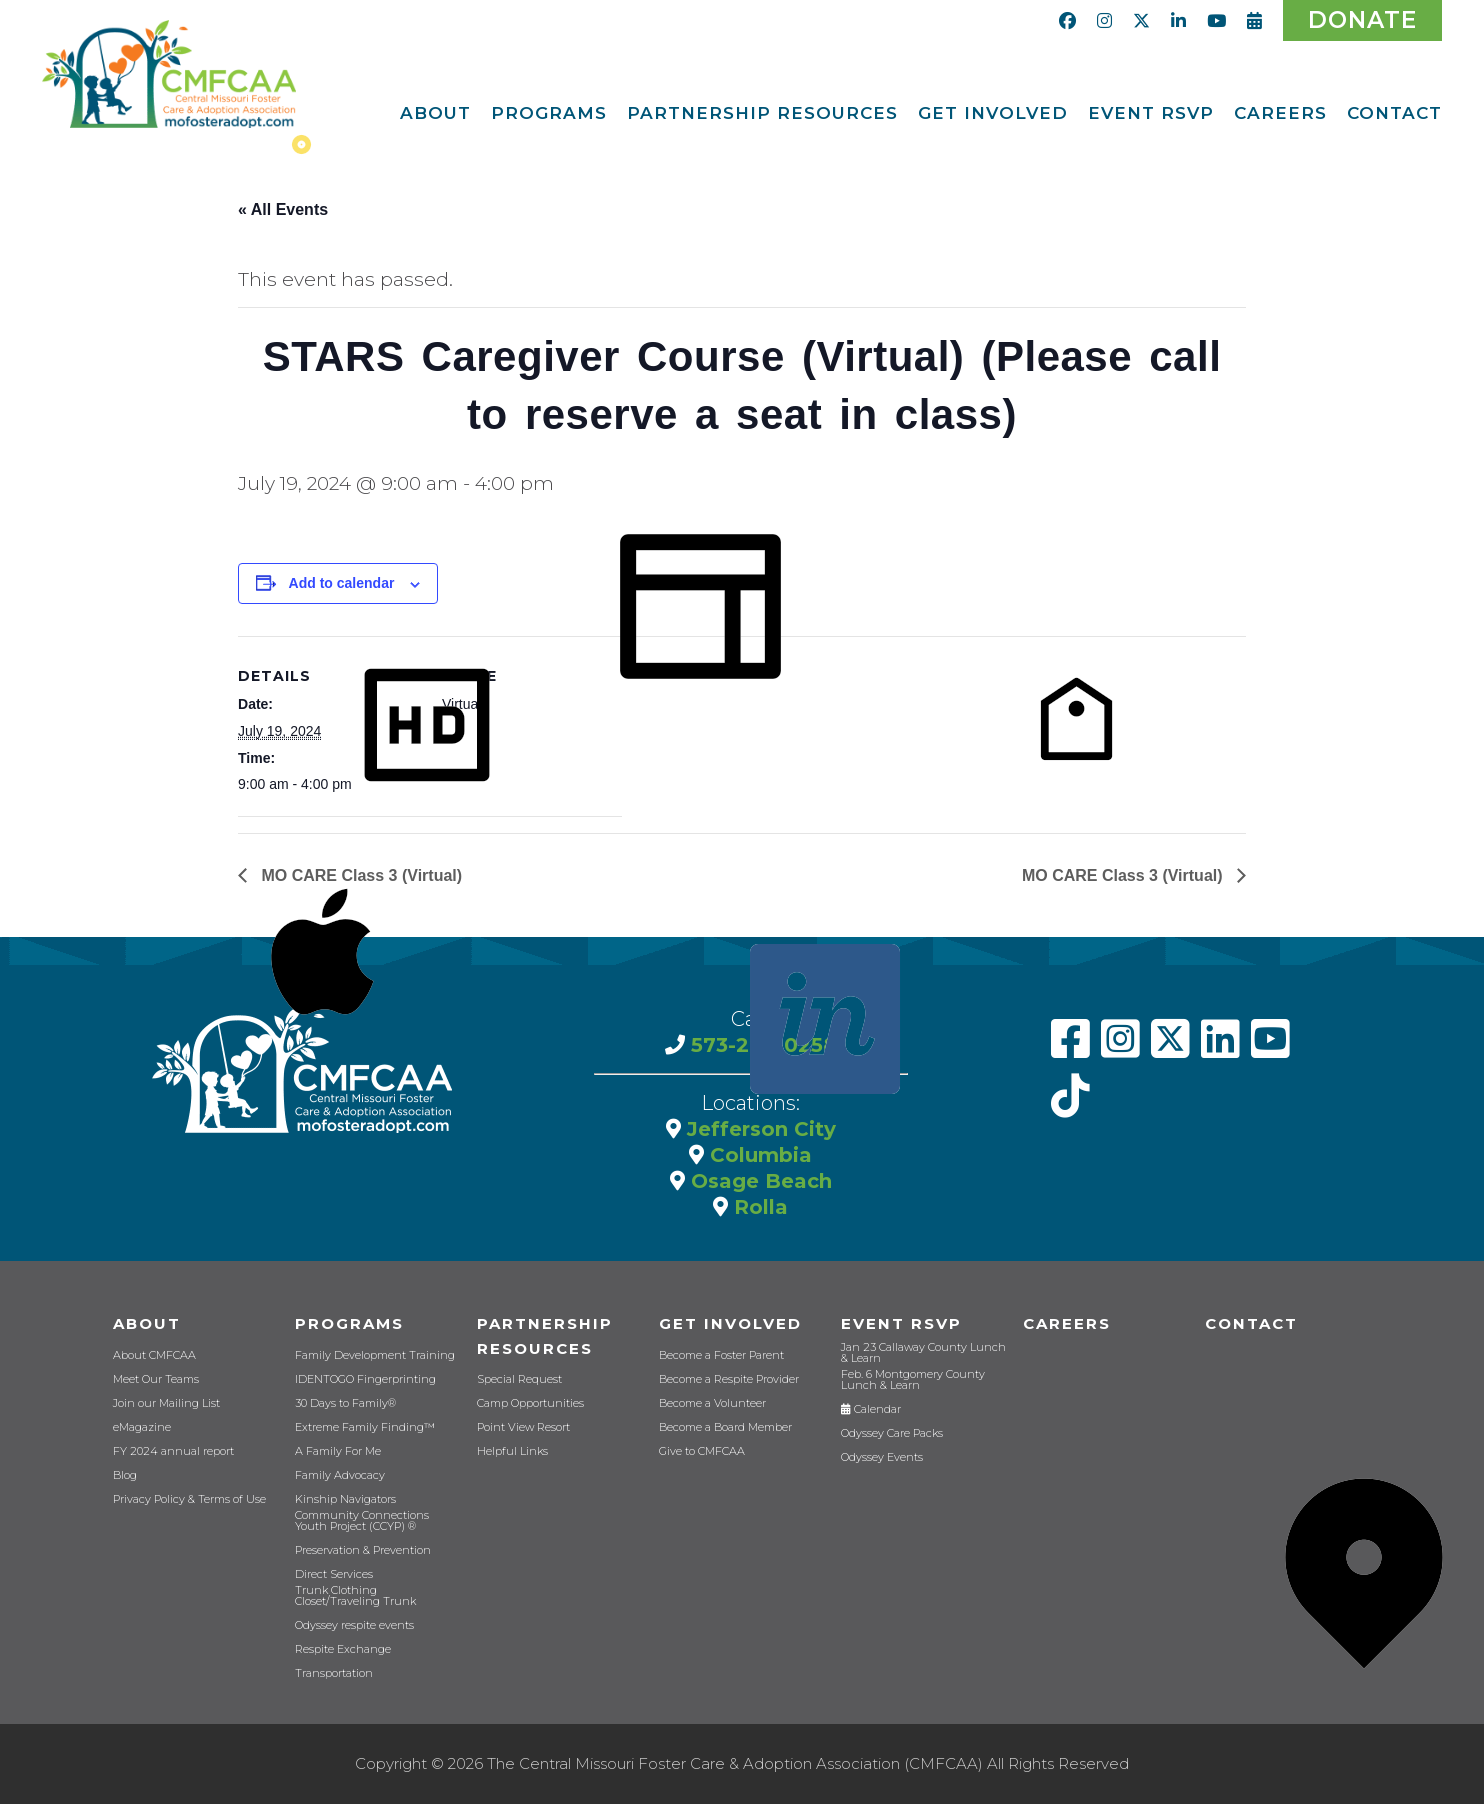 Image resolution: width=1484 pixels, height=1804 pixels. What do you see at coordinates (825, 1019) in the screenshot?
I see `open InVision app` at bounding box center [825, 1019].